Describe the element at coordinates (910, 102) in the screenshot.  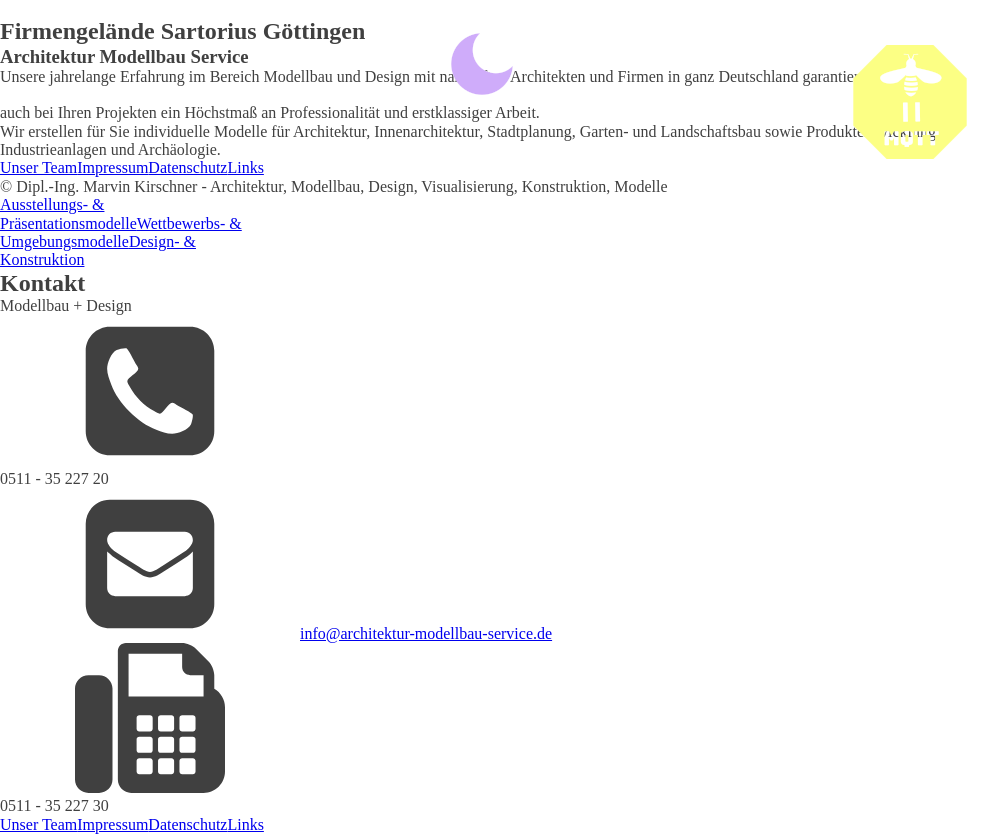
I see `open zigbee2mqtt smart home integration settings` at that location.